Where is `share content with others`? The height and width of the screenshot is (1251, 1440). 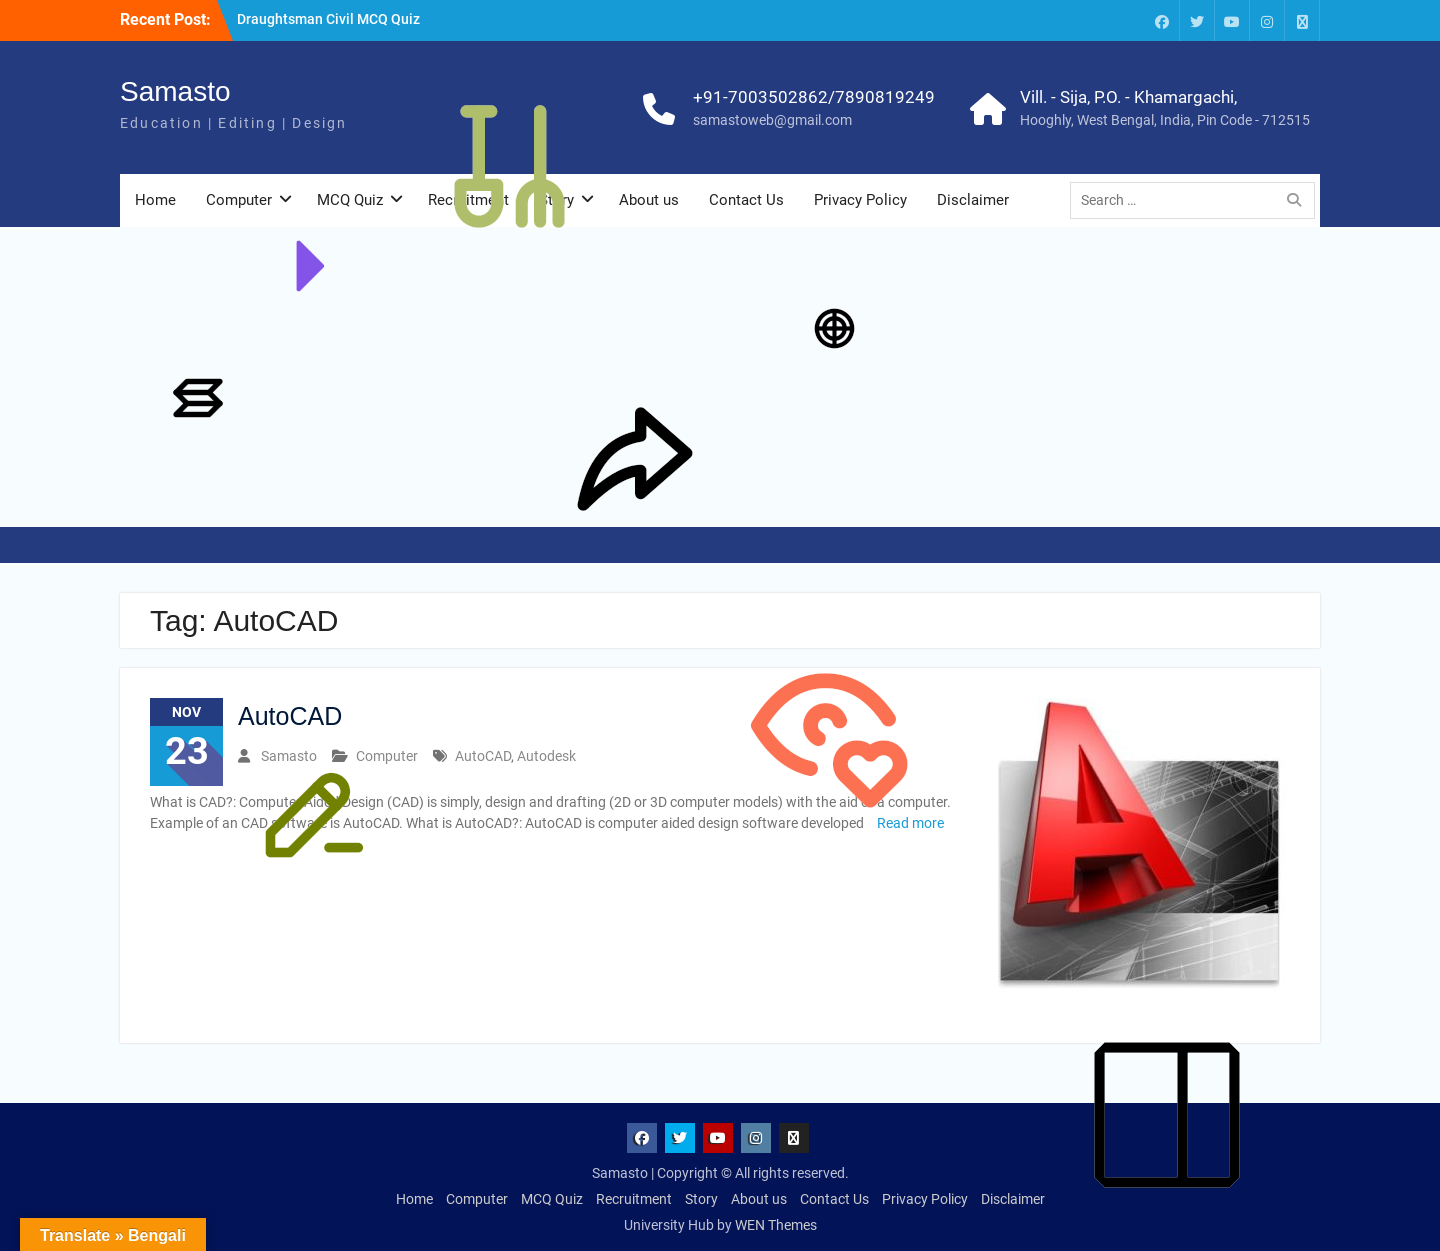 share content with others is located at coordinates (635, 459).